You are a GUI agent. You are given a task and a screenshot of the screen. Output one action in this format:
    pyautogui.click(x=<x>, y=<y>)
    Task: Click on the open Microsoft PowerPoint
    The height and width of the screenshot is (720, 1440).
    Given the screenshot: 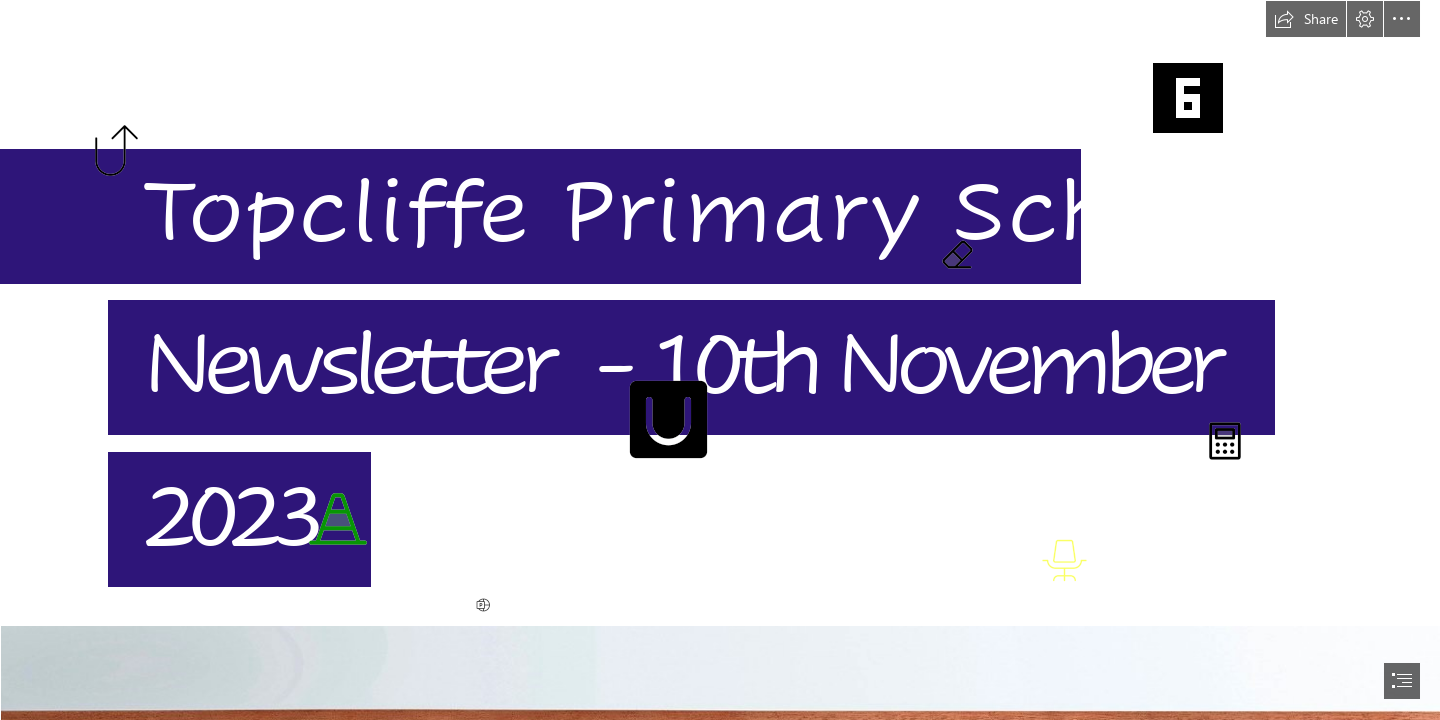 What is the action you would take?
    pyautogui.click(x=483, y=605)
    